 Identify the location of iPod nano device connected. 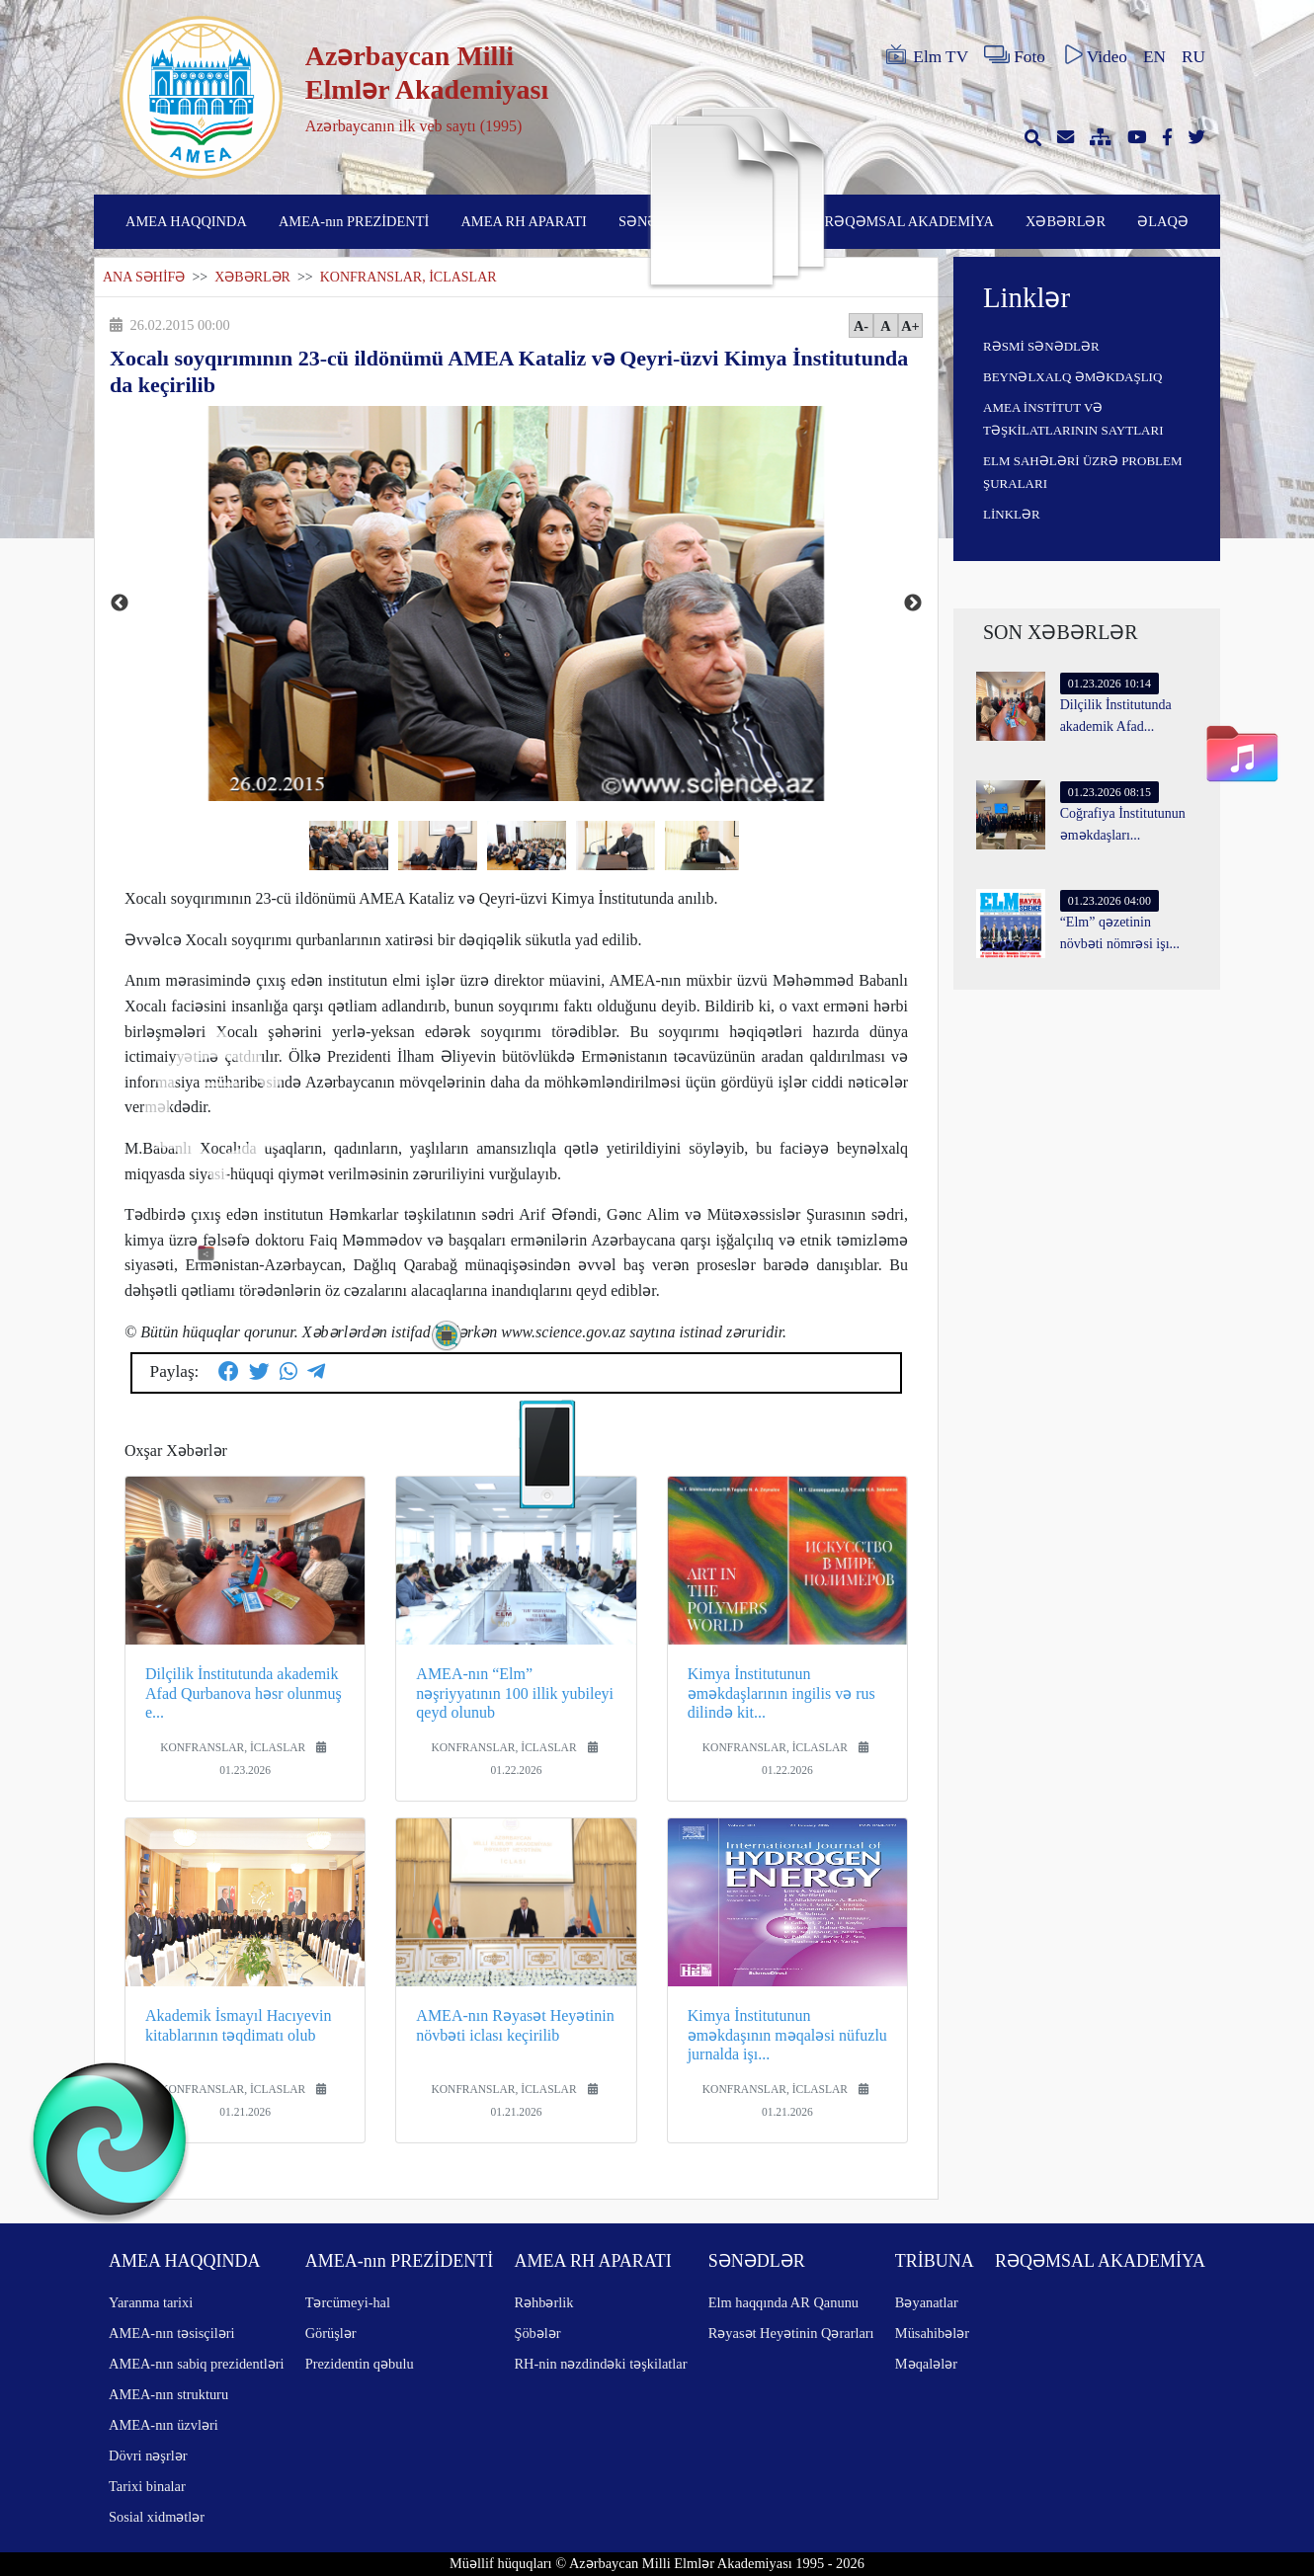
(547, 1455).